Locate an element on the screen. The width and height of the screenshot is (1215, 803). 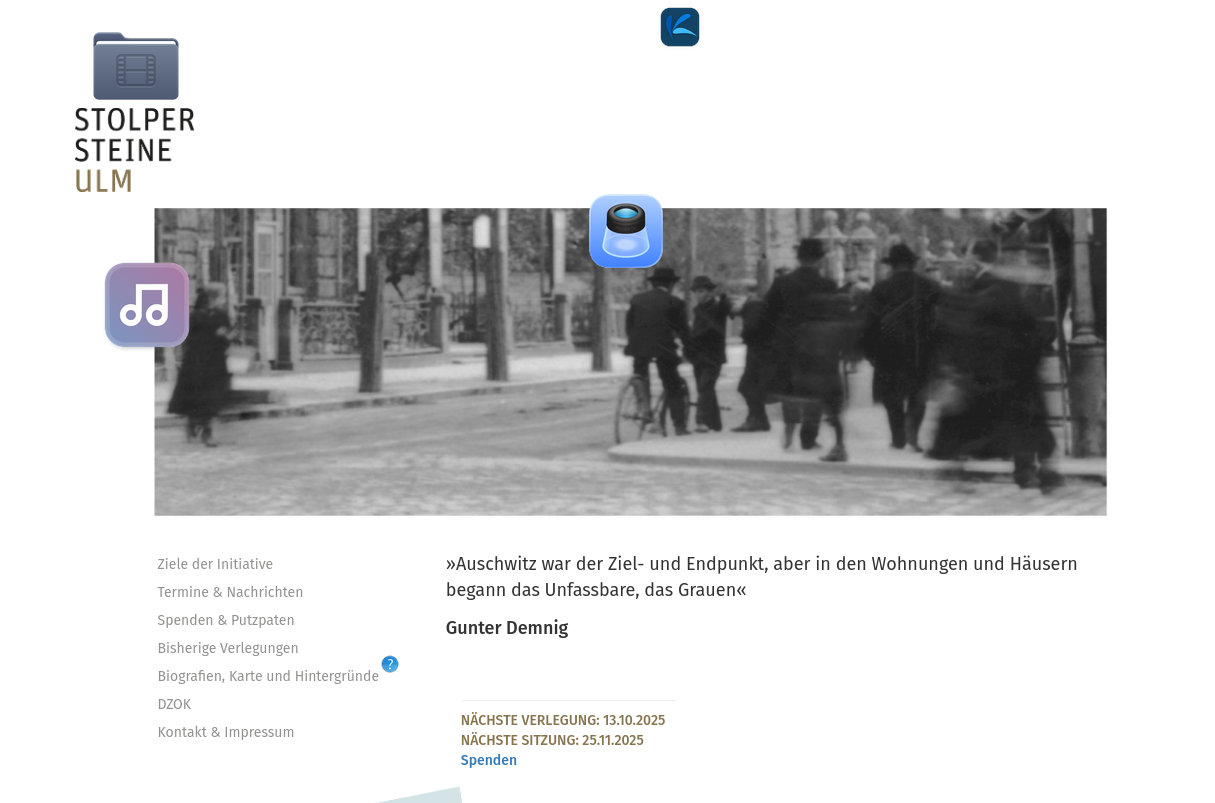
open mousai music recognition app is located at coordinates (147, 305).